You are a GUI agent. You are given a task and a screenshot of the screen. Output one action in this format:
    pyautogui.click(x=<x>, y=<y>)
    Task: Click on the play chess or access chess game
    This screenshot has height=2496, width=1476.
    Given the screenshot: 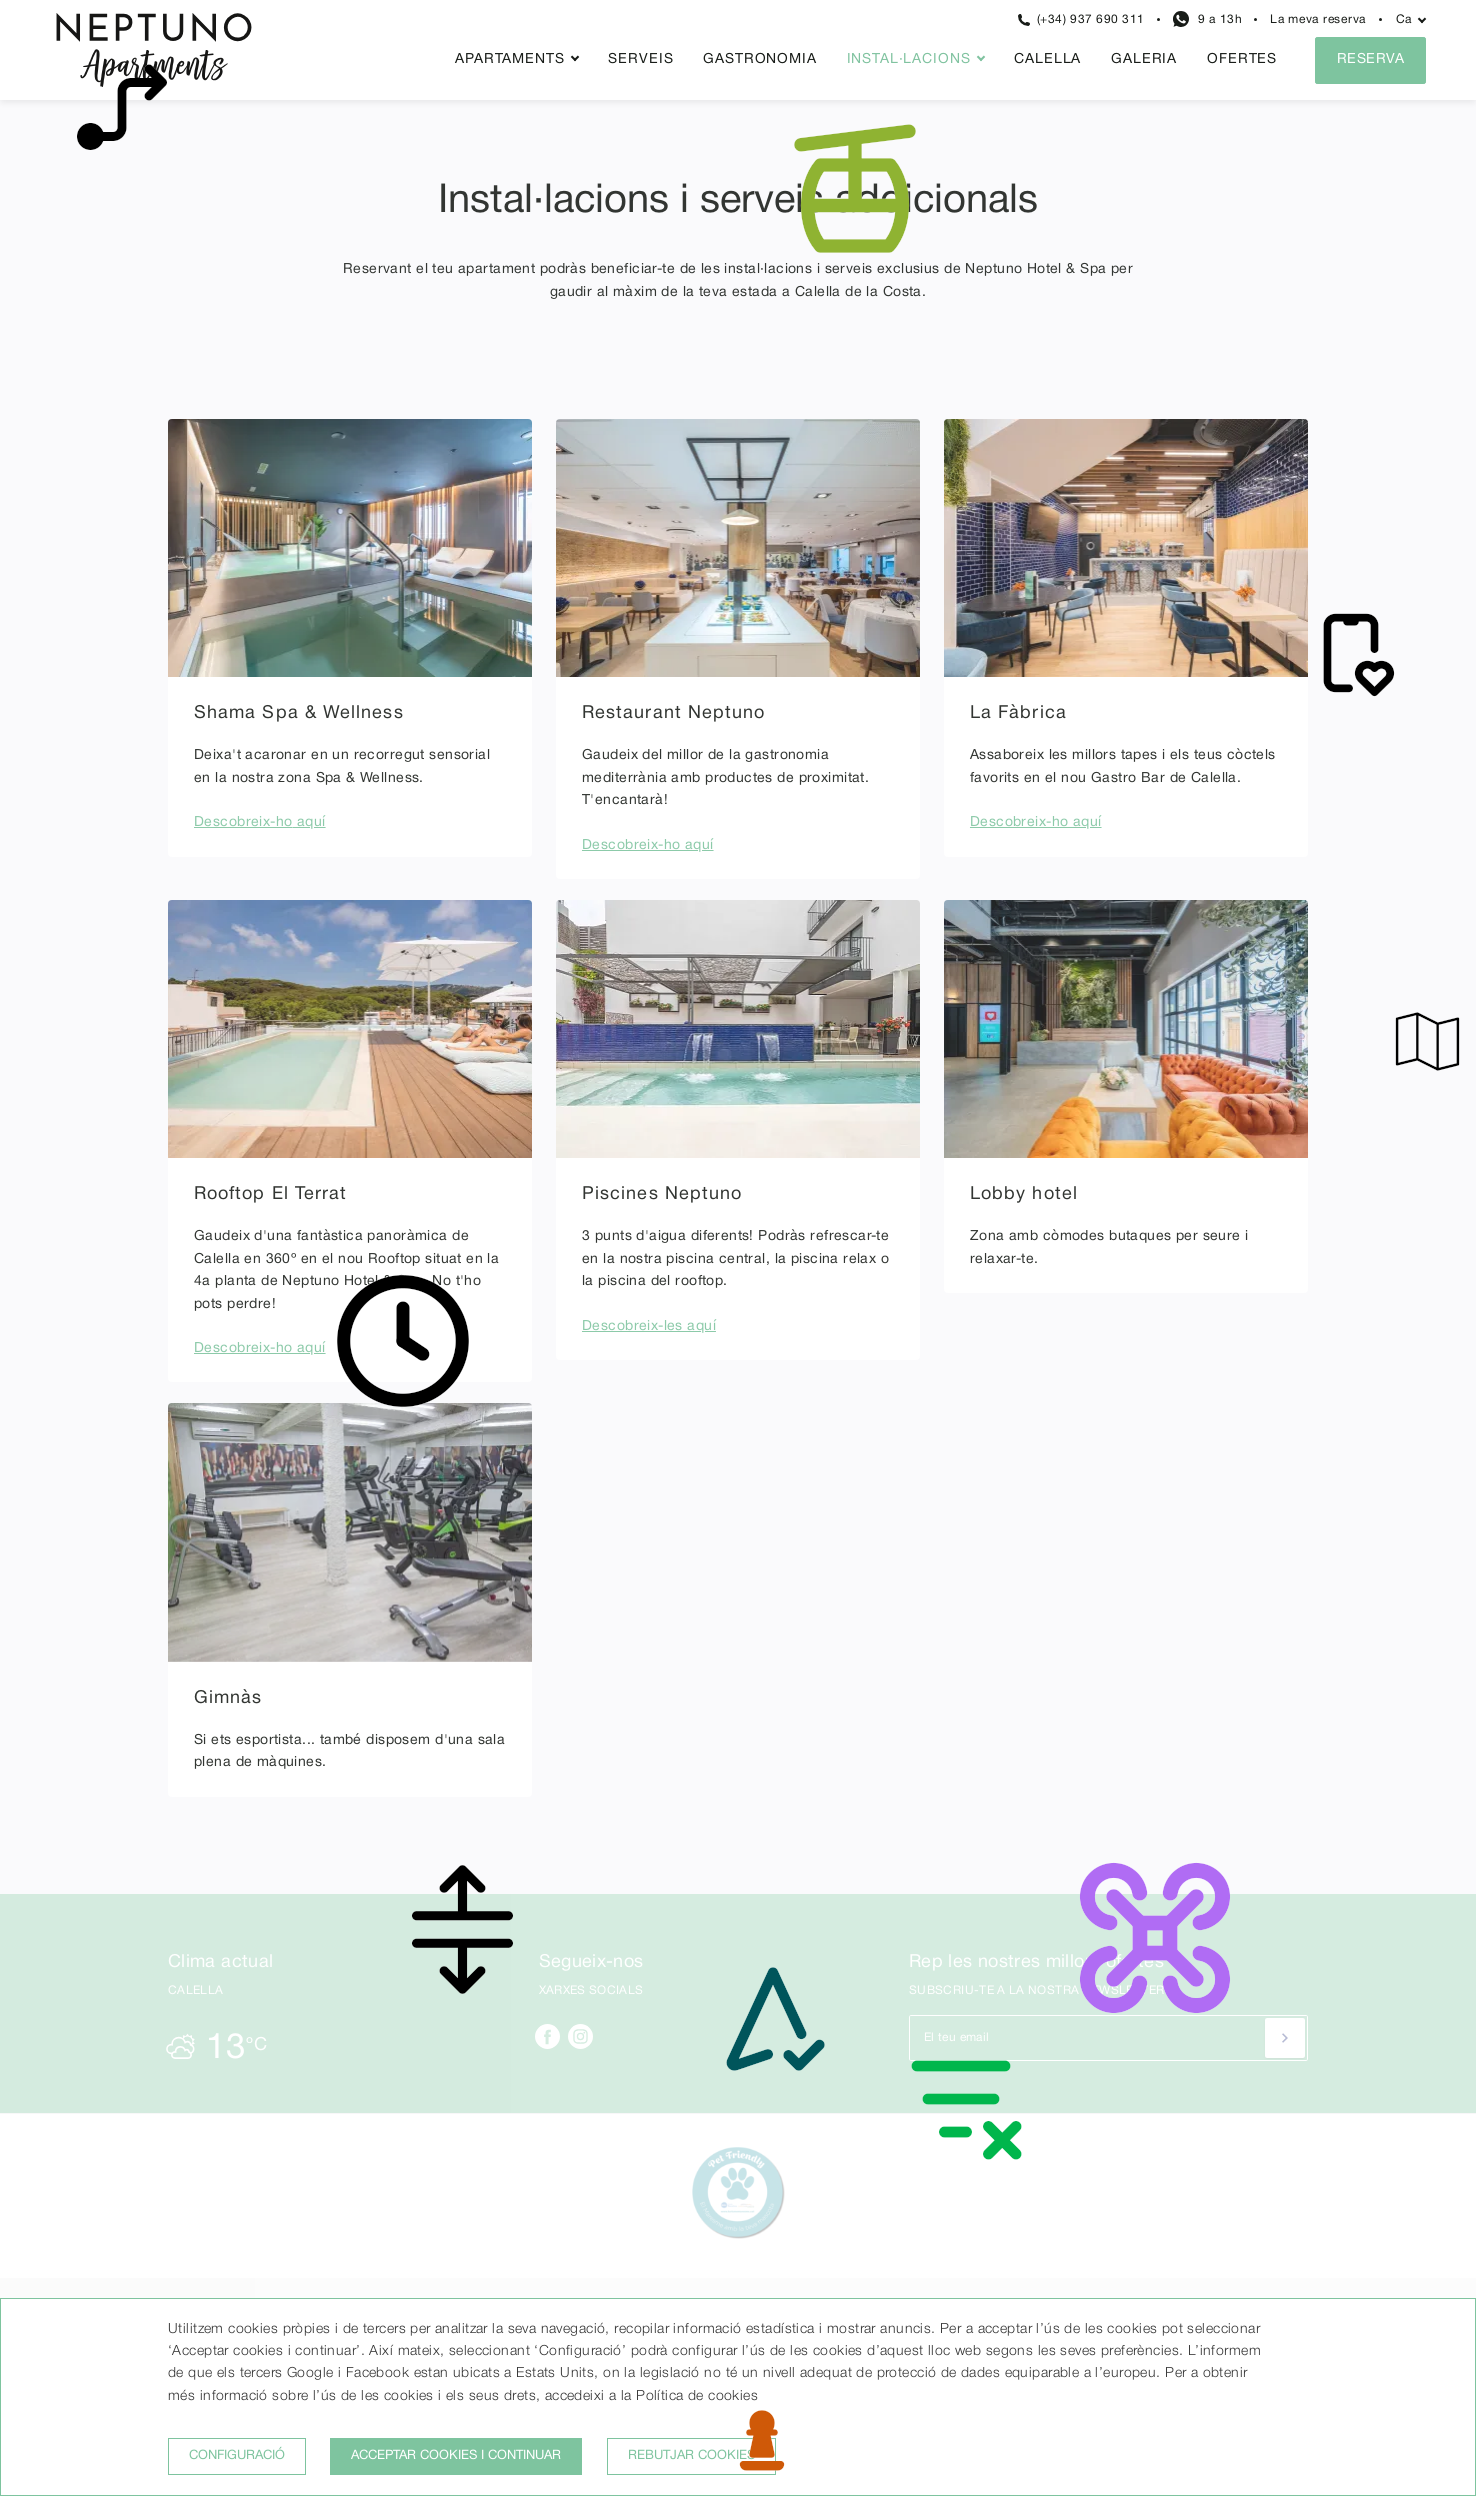 What is the action you would take?
    pyautogui.click(x=762, y=2442)
    